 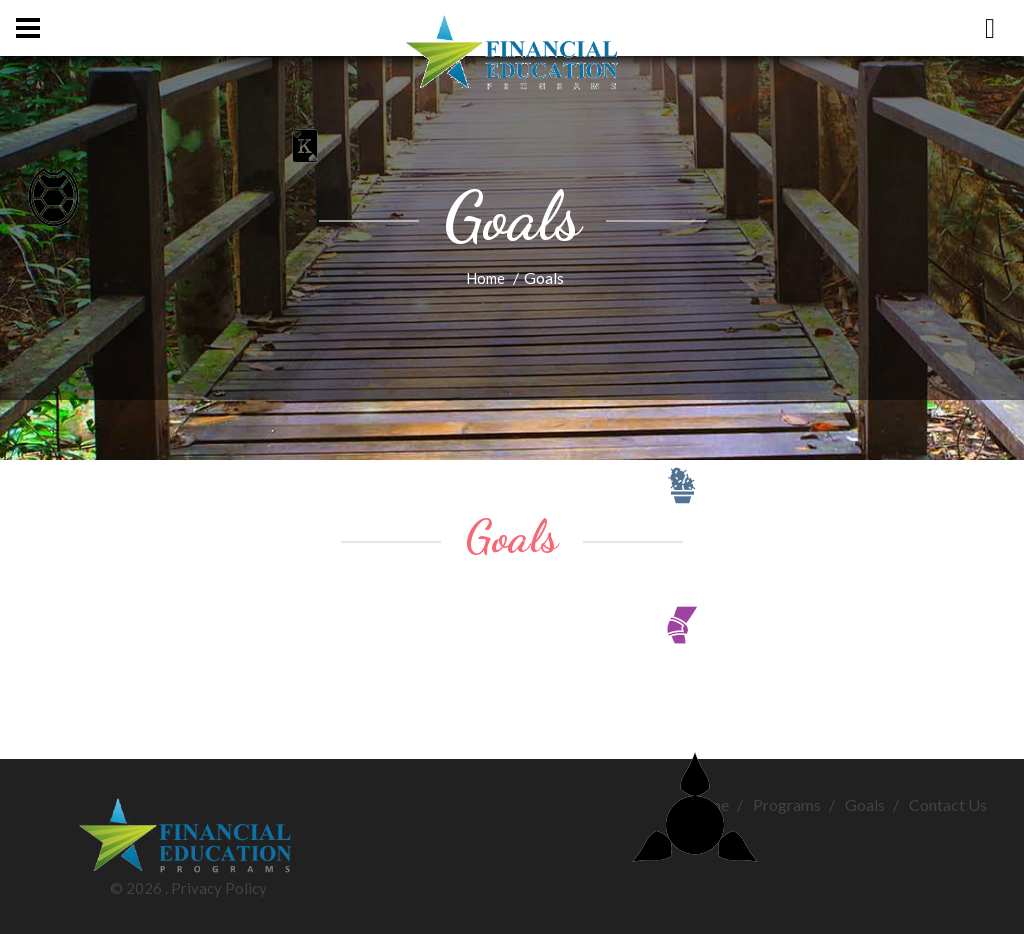 What do you see at coordinates (305, 146) in the screenshot?
I see `king of hearts playing card` at bounding box center [305, 146].